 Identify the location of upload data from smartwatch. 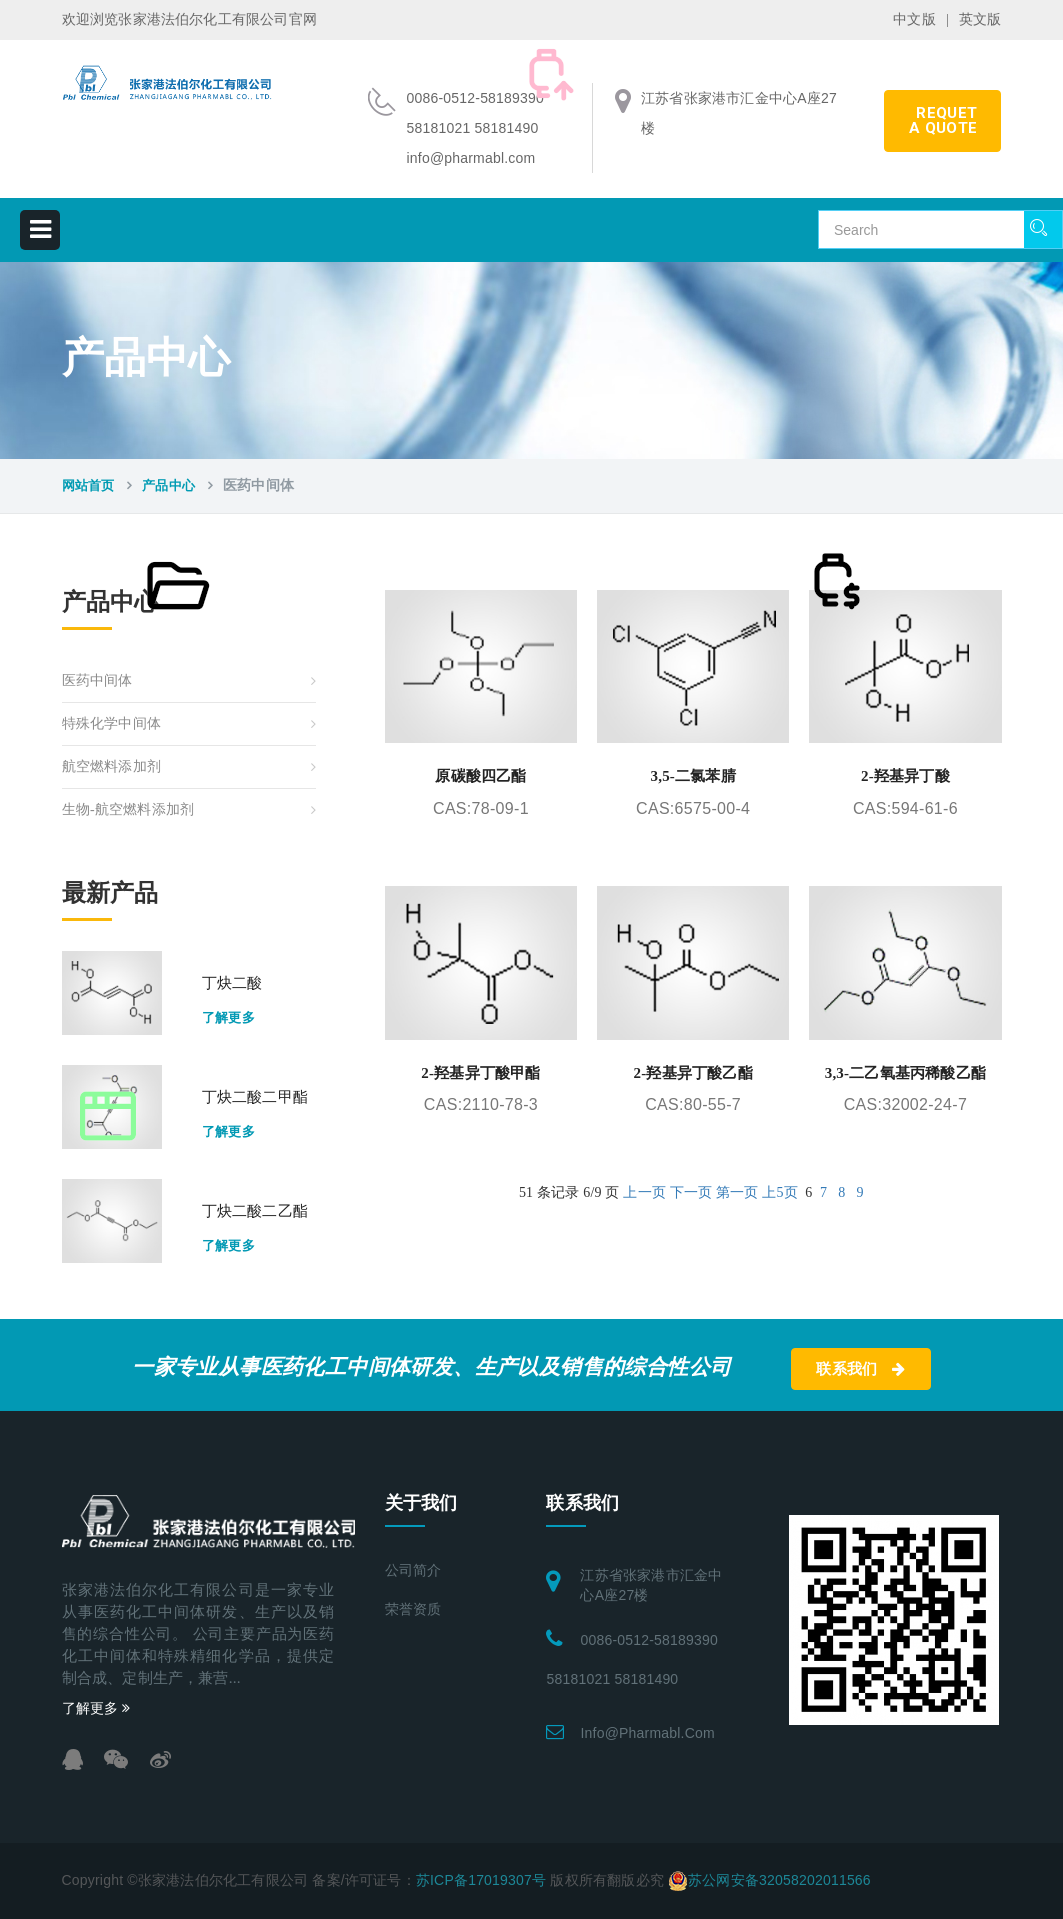
(546, 73).